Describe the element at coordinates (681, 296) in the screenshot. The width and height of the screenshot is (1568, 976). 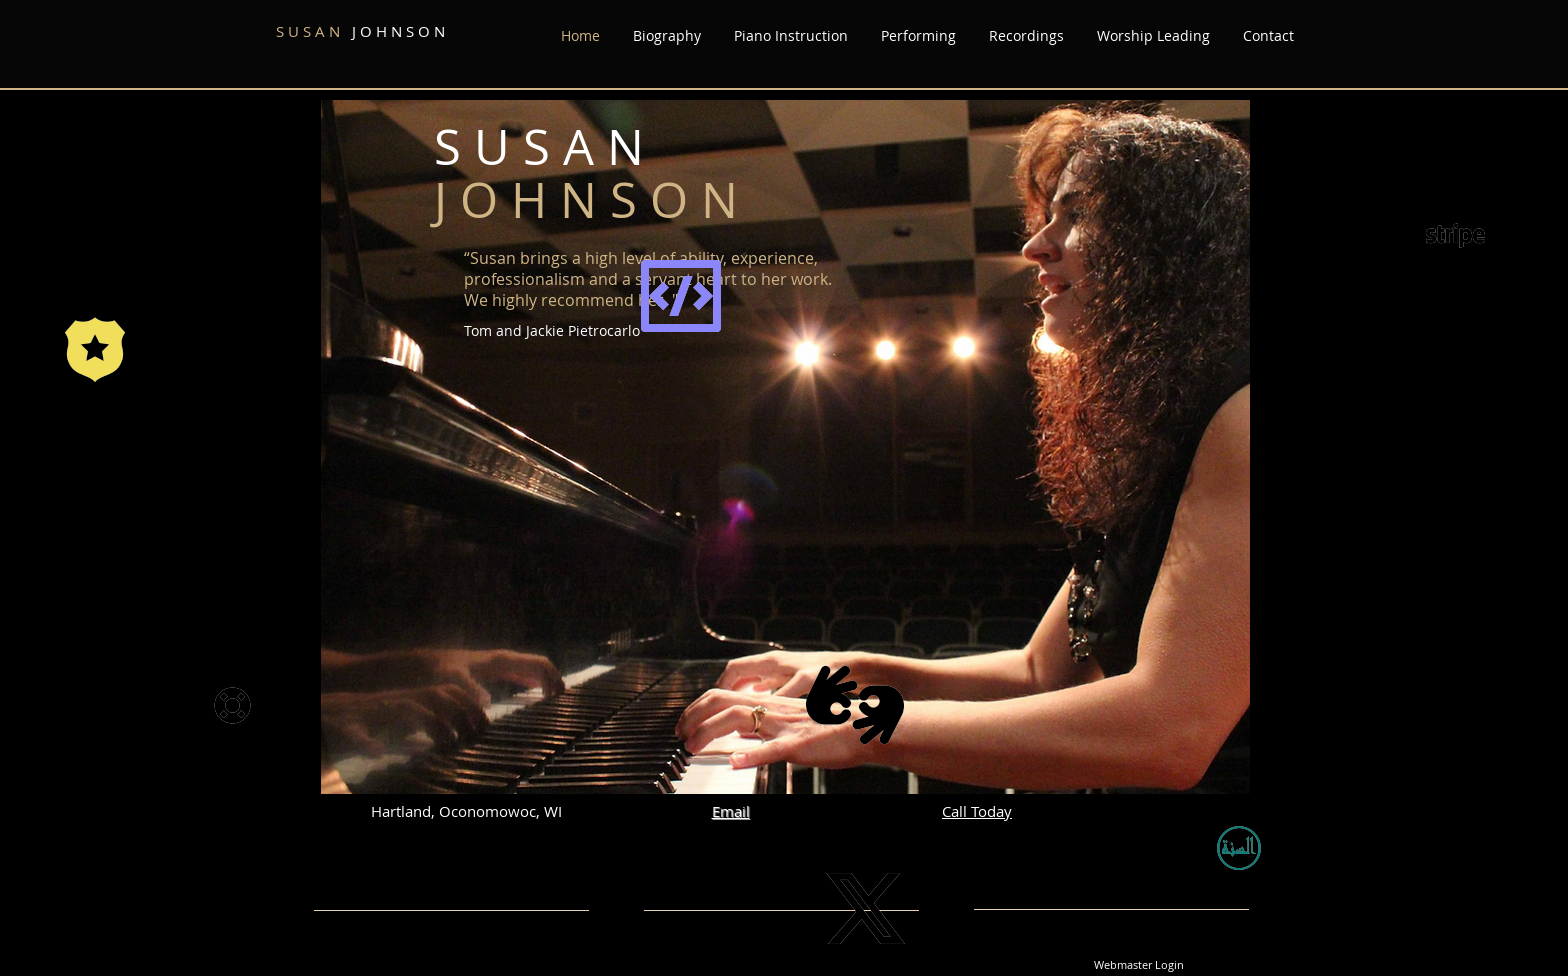
I see `view or edit source code` at that location.